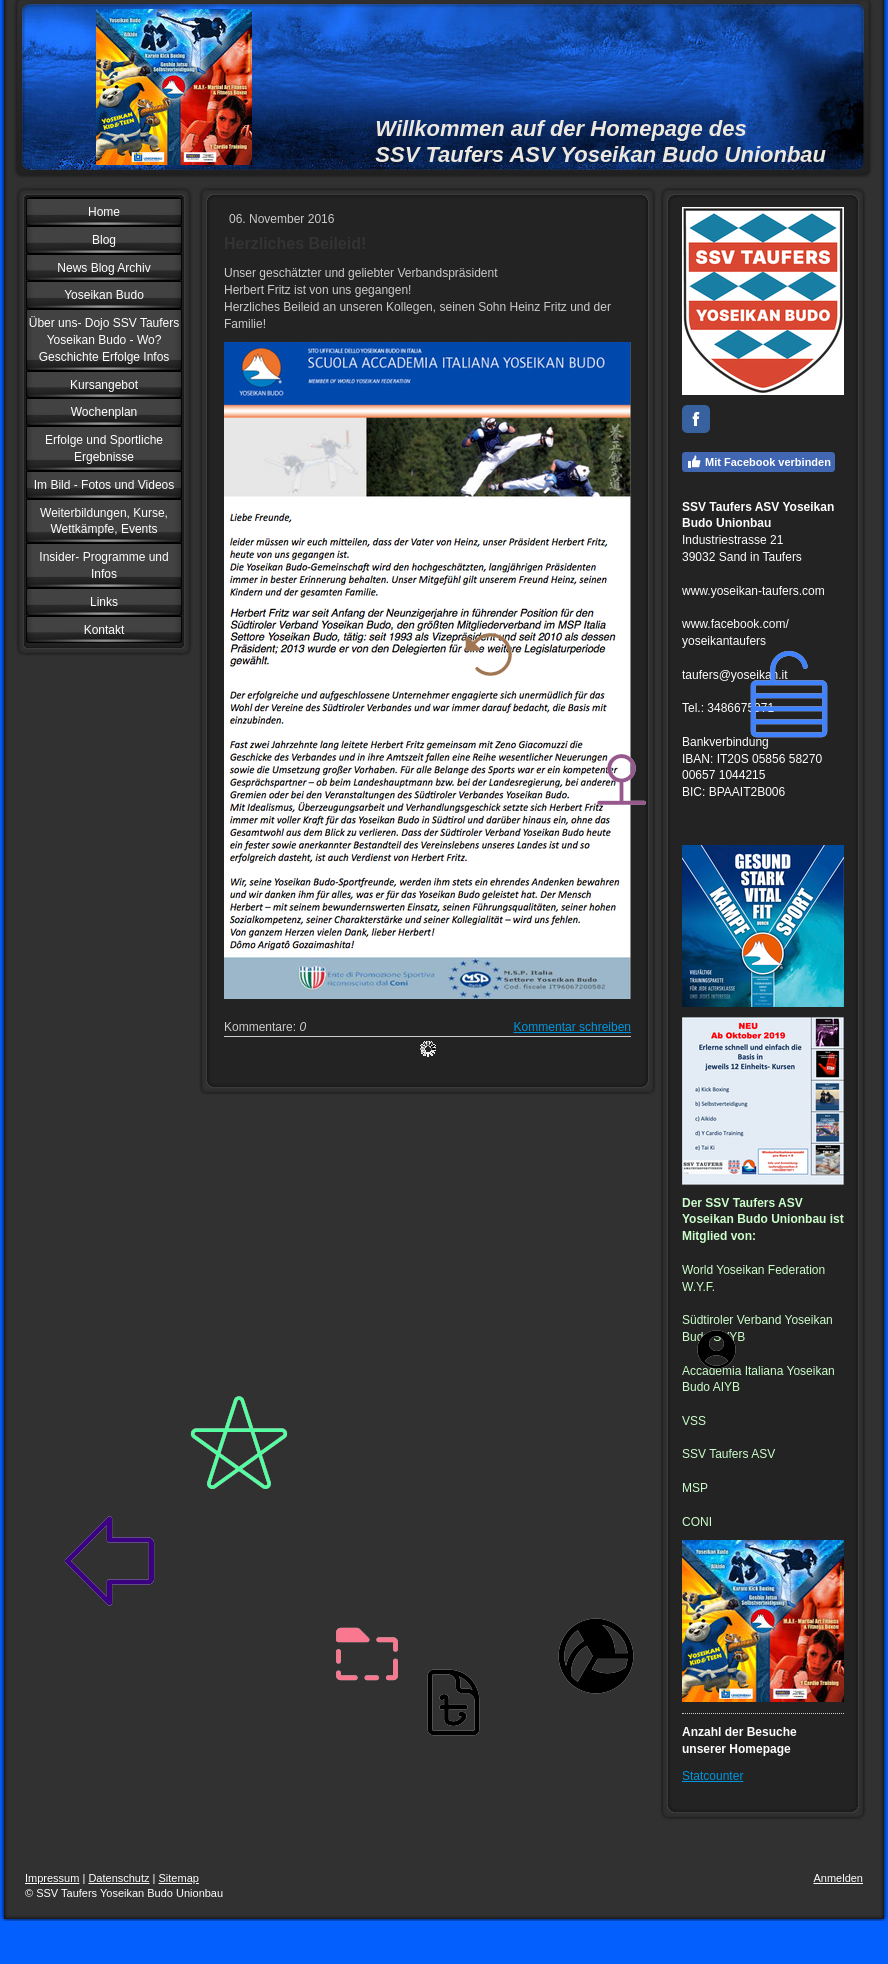 This screenshot has height=1964, width=888. Describe the element at coordinates (490, 654) in the screenshot. I see `undo the last action` at that location.